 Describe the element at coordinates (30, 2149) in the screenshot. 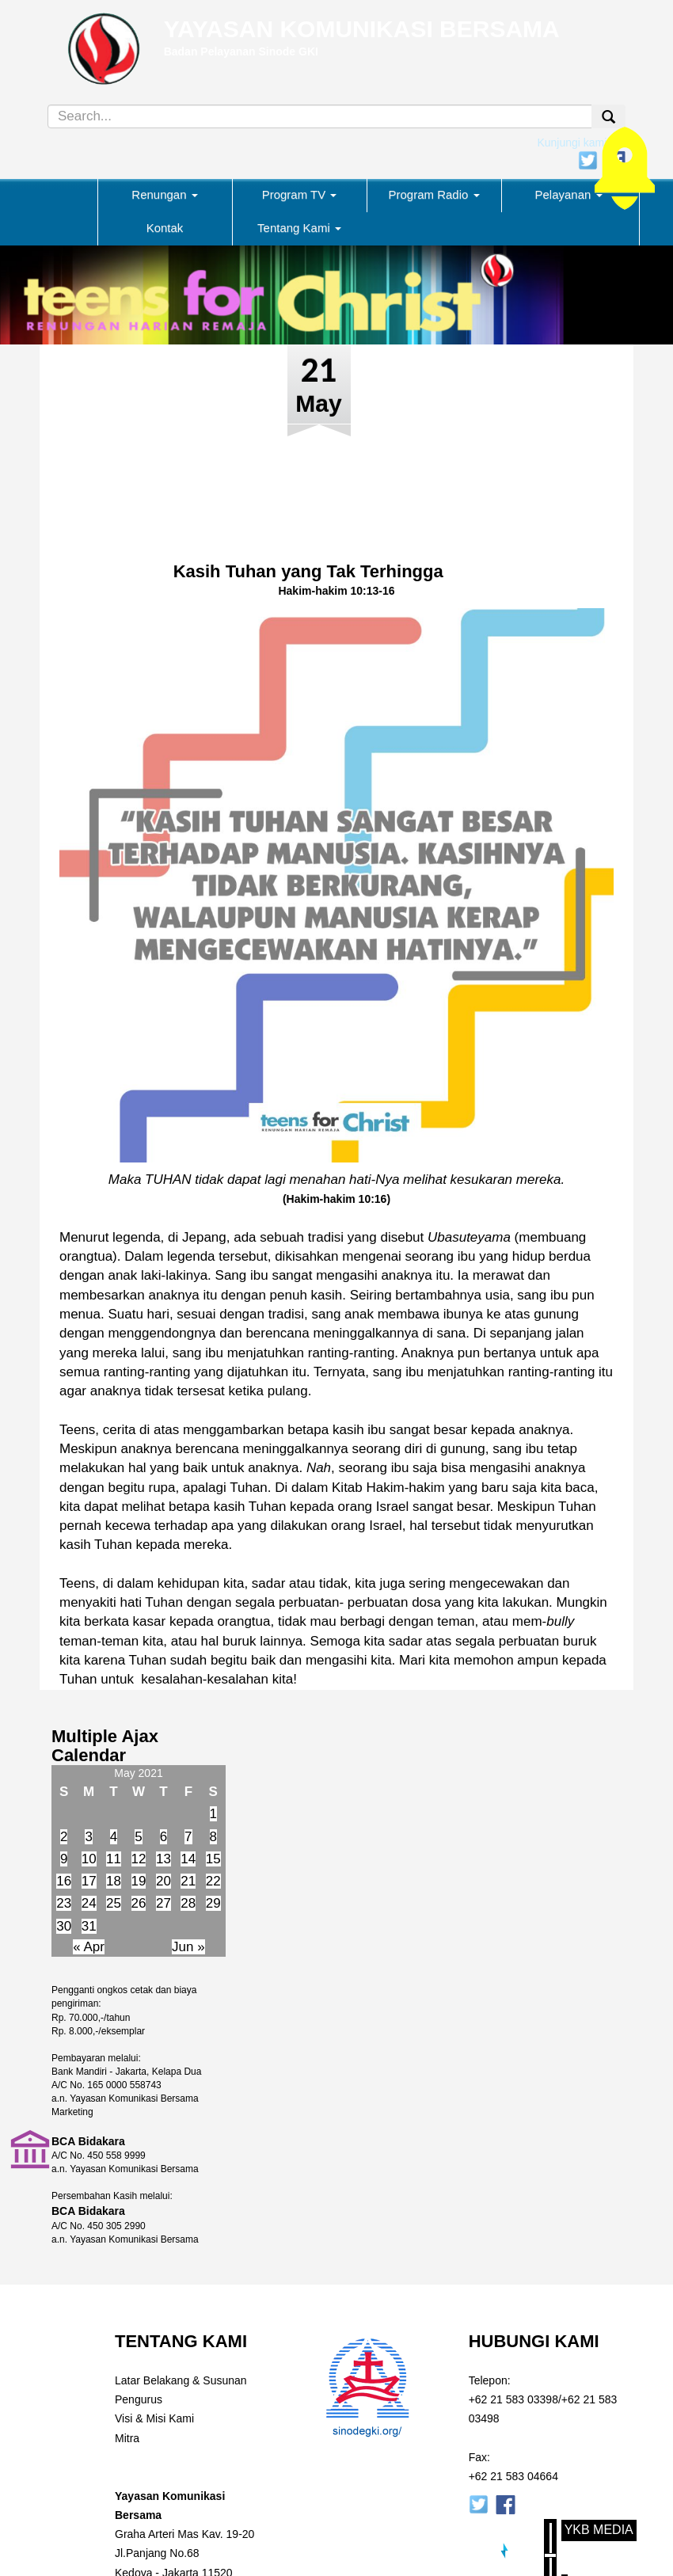

I see `access banking or financial services` at that location.